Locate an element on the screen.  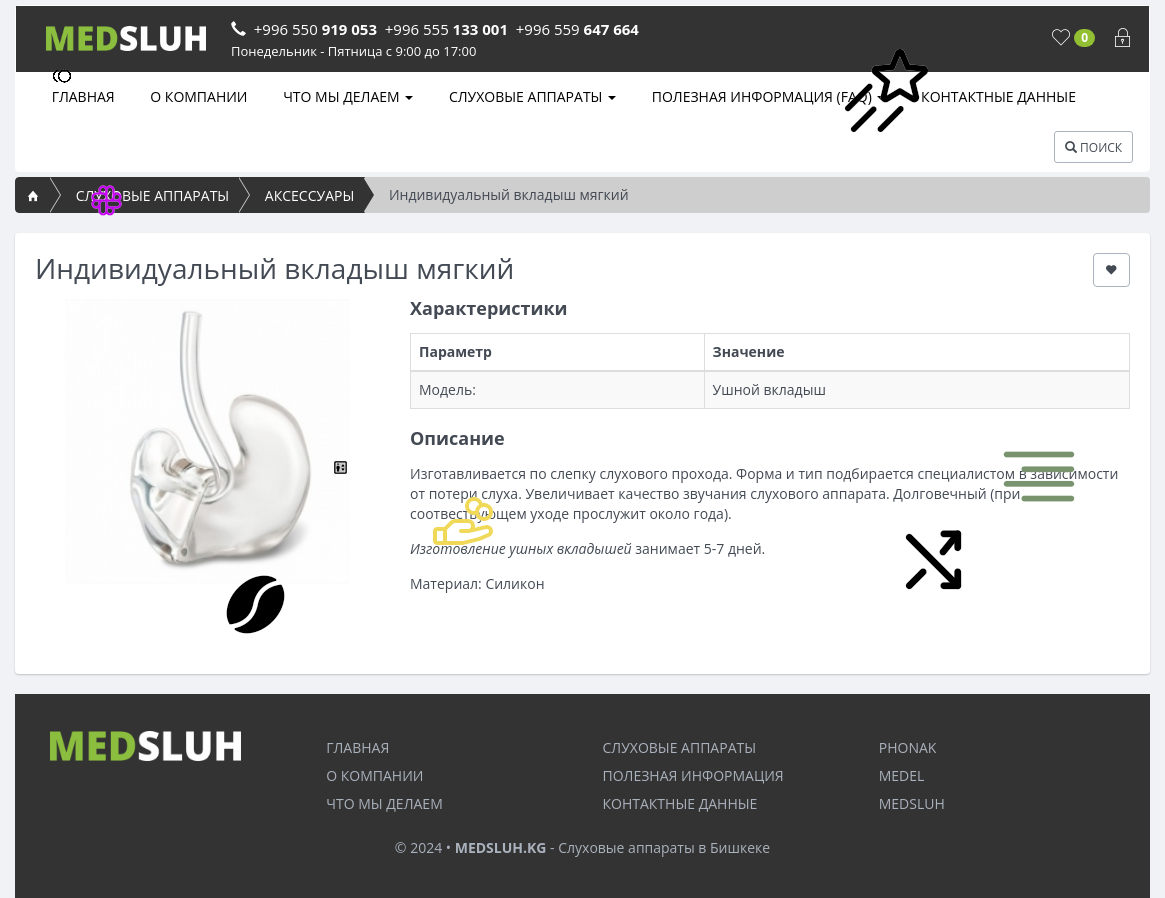
toggle between two states or options is located at coordinates (933, 561).